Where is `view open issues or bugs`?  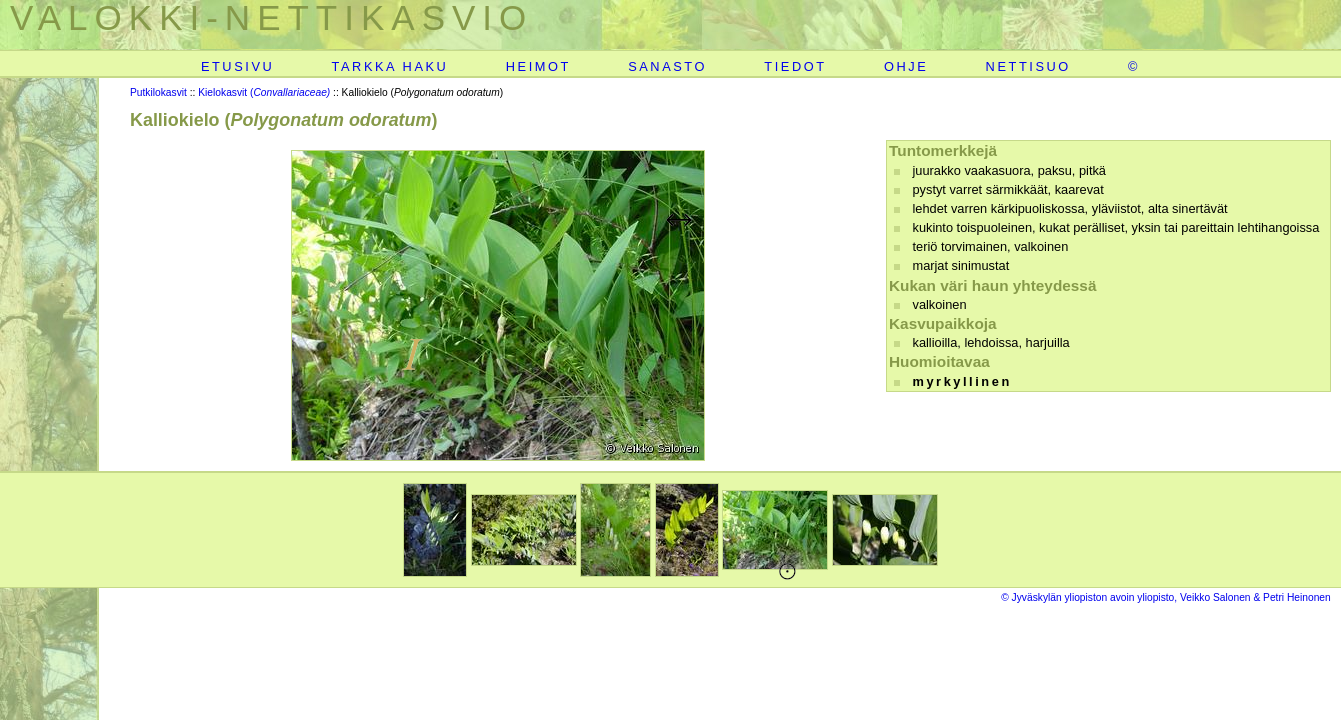
view open issues or bugs is located at coordinates (788, 572).